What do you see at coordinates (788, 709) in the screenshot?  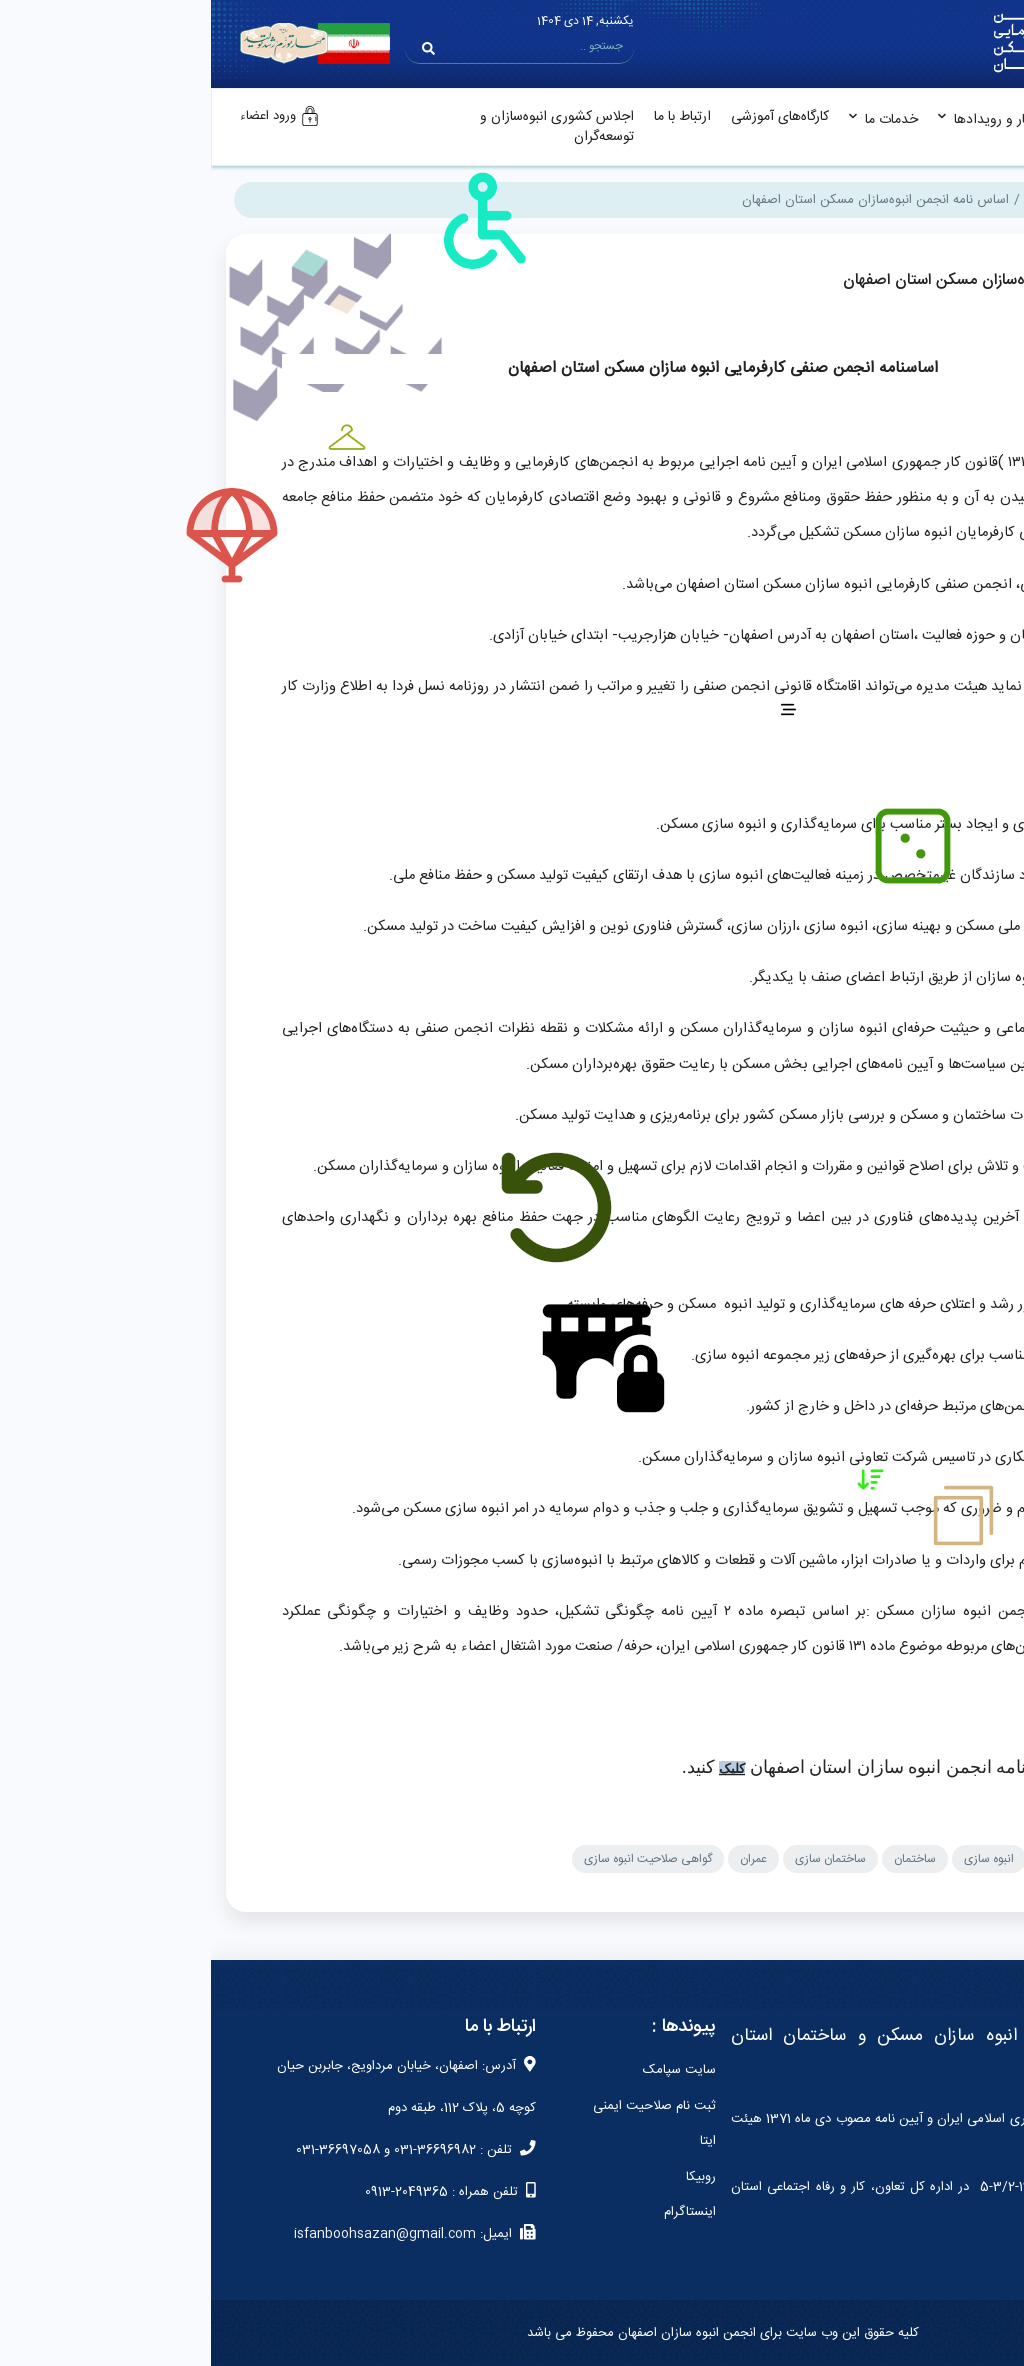 I see `open navigation menu` at bounding box center [788, 709].